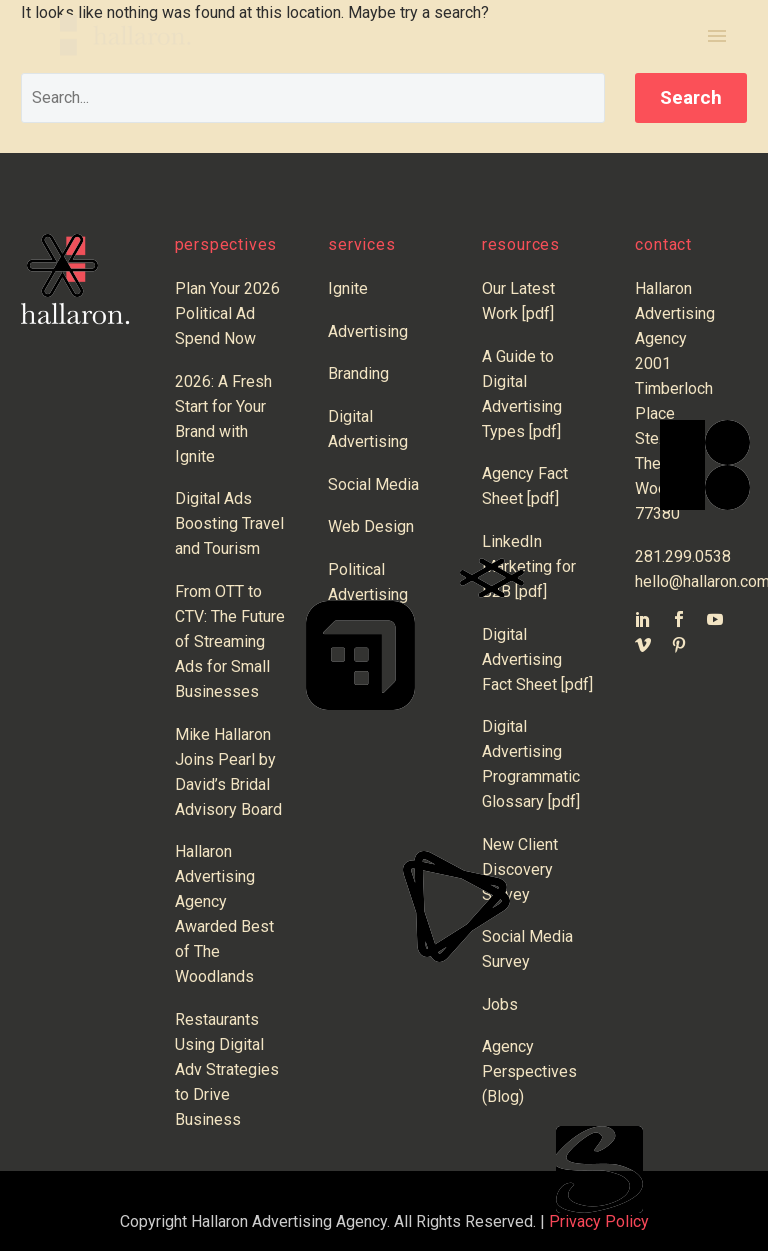 The height and width of the screenshot is (1251, 768). I want to click on open the Hotels.com app, so click(360, 655).